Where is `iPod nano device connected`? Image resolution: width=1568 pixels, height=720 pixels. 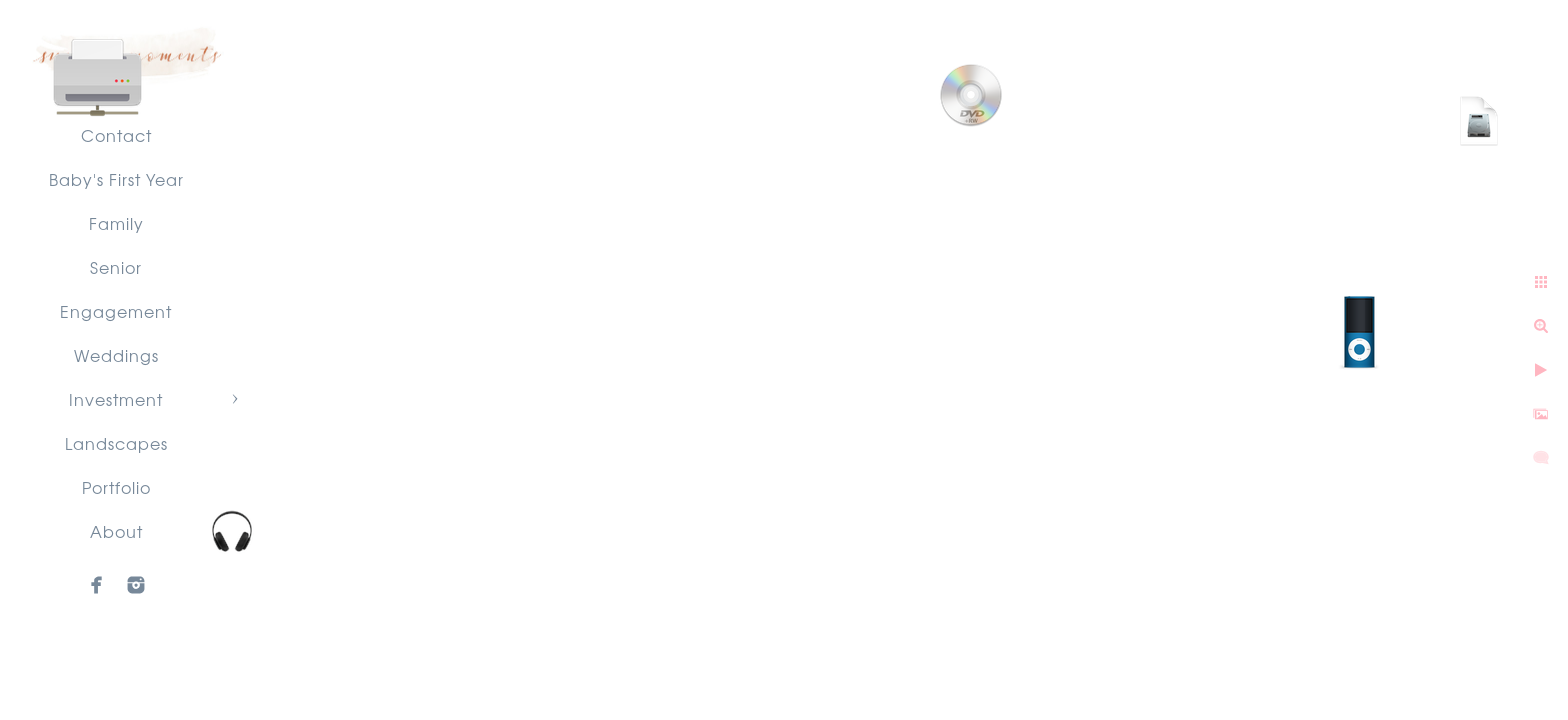
iPod nano device connected is located at coordinates (1359, 333).